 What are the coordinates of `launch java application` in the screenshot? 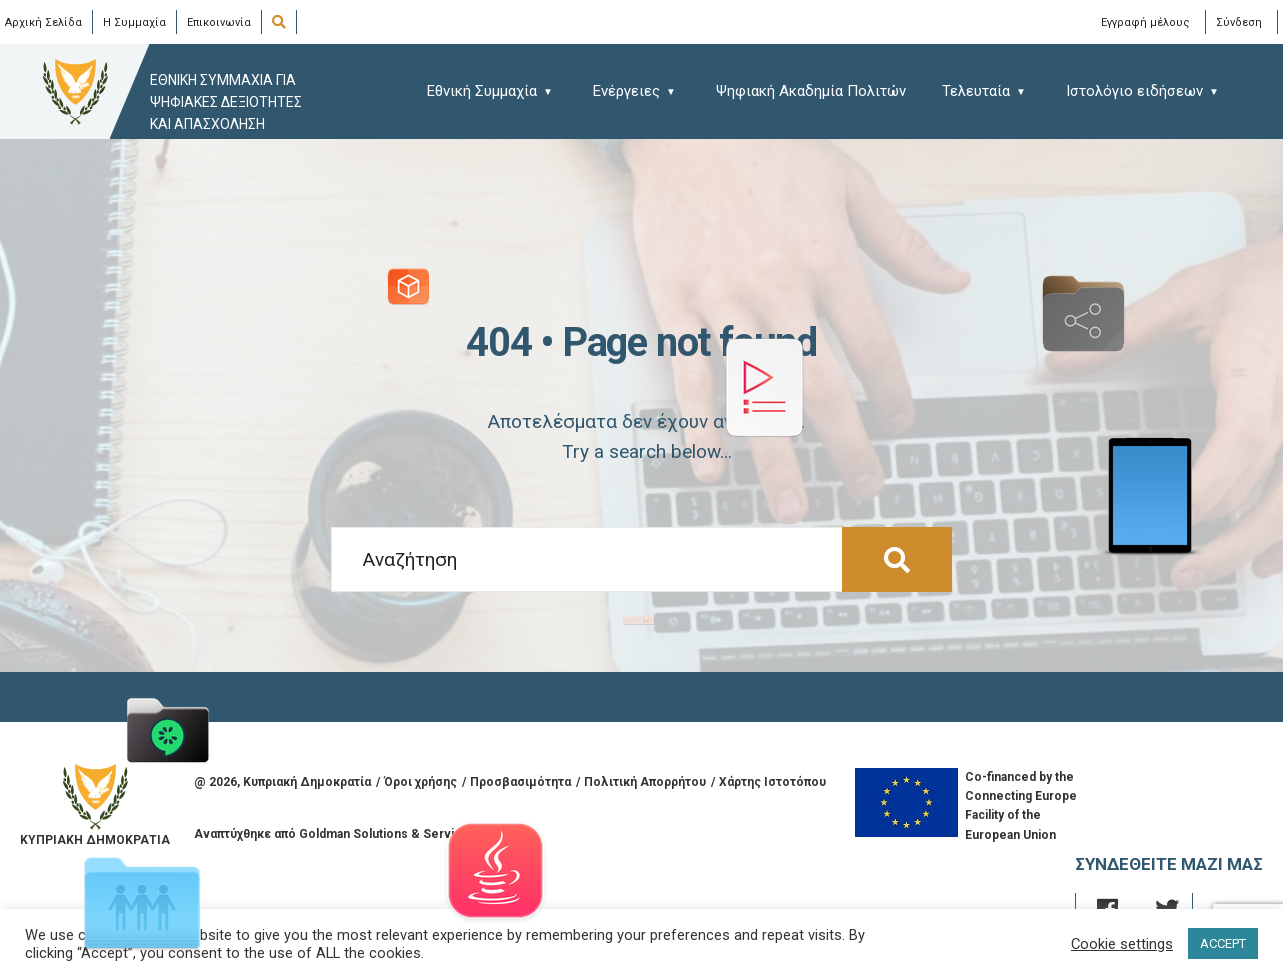 It's located at (495, 870).